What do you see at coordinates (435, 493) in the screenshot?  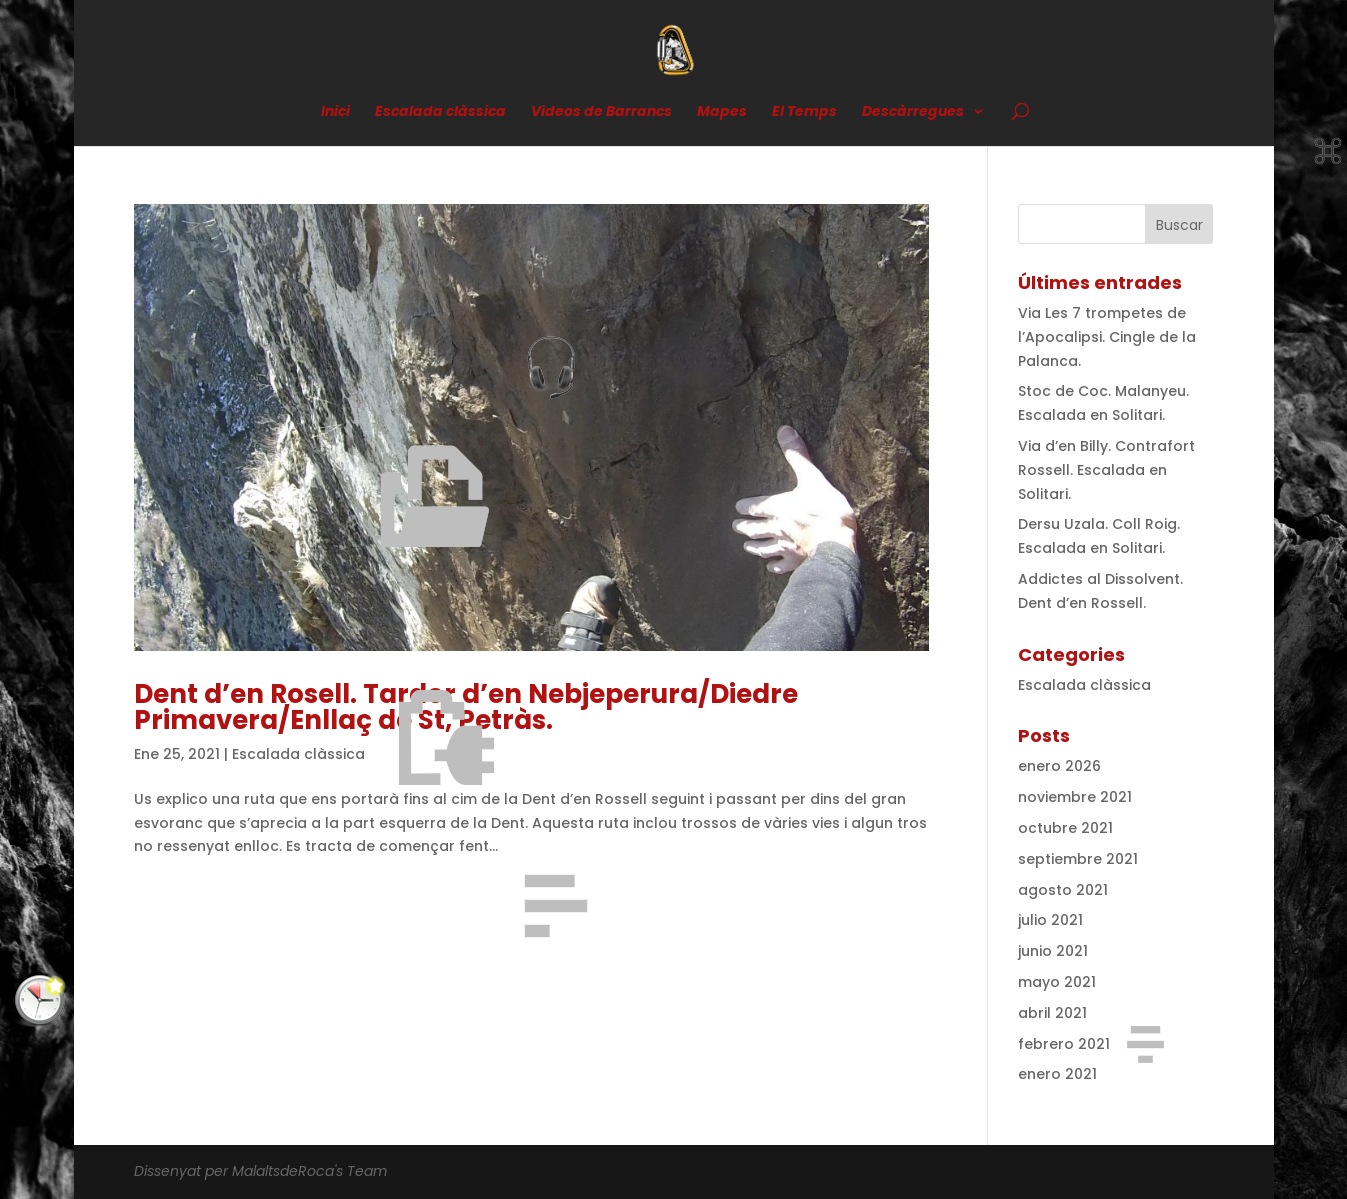 I see `open a document from files` at bounding box center [435, 493].